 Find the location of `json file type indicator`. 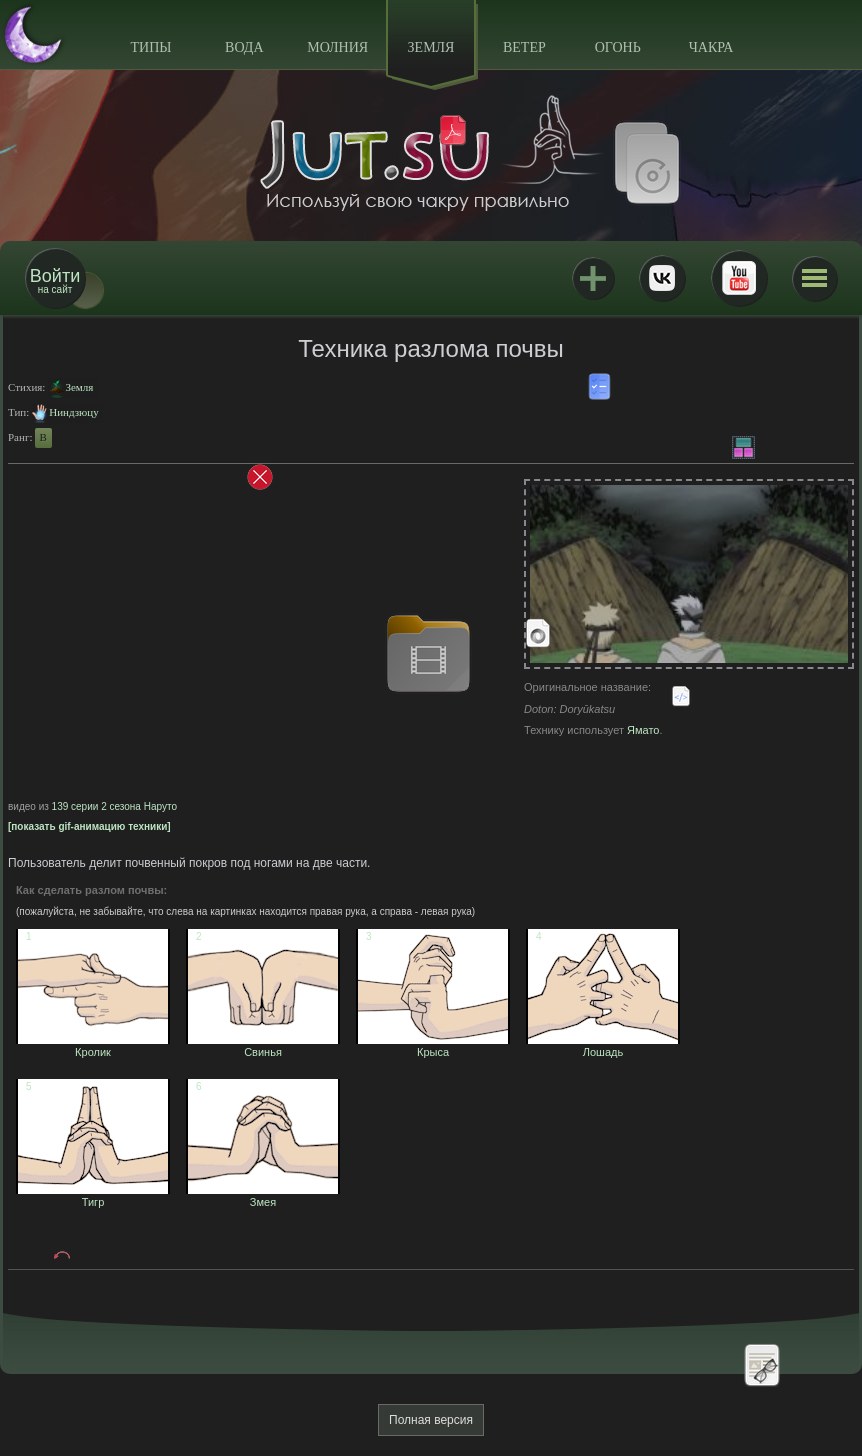

json file type indicator is located at coordinates (538, 633).